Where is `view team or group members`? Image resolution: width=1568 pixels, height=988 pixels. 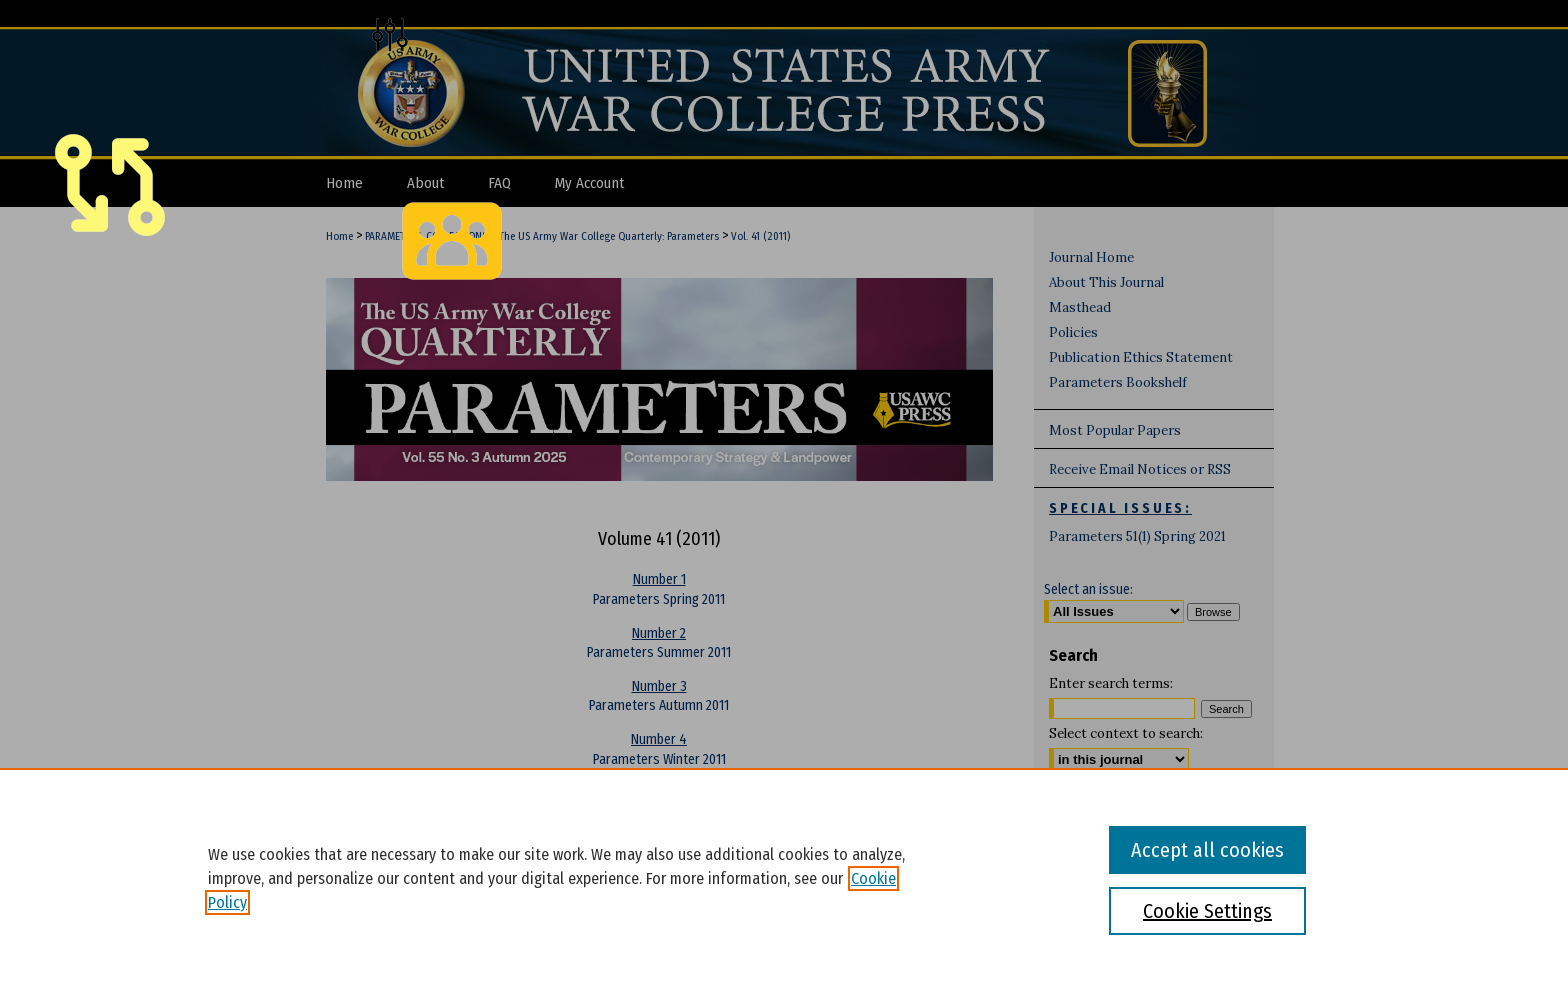
view team or group members is located at coordinates (452, 241).